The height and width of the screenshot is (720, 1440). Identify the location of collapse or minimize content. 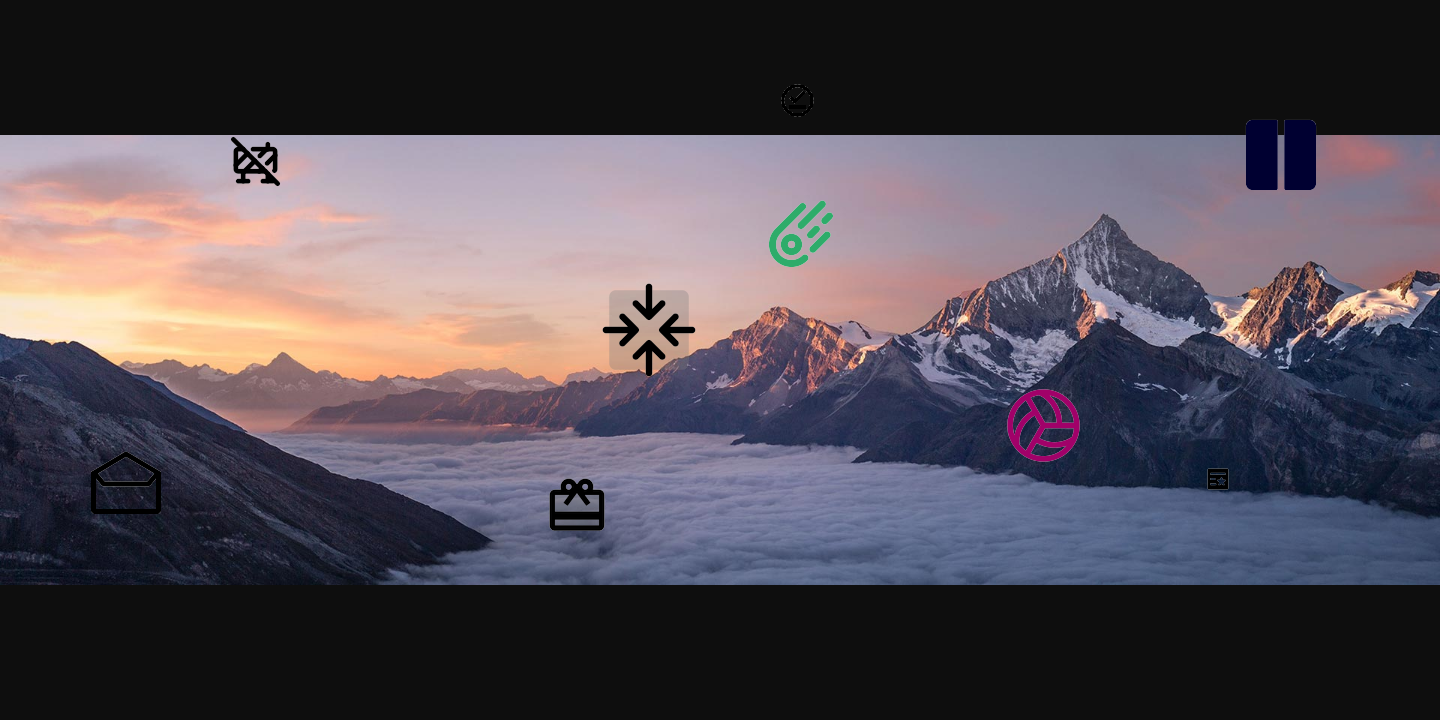
(649, 330).